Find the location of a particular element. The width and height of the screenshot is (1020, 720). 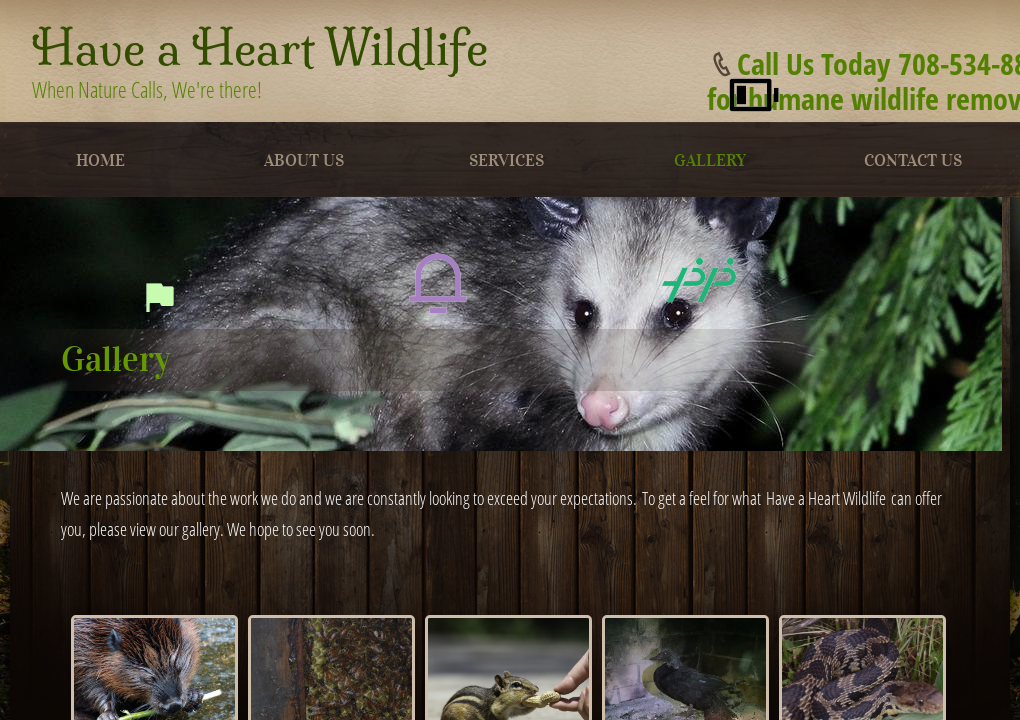

PaddlePaddle deep learning framework logo is located at coordinates (699, 280).